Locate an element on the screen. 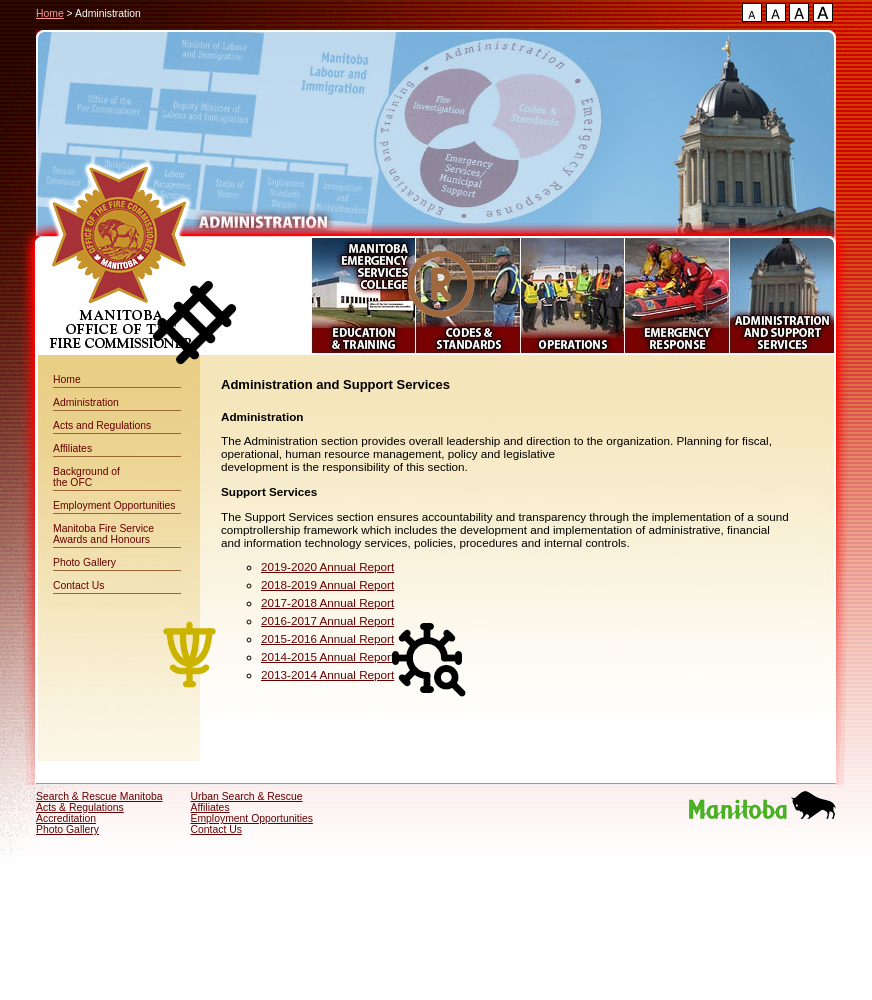  search for virus or malware threats is located at coordinates (427, 658).